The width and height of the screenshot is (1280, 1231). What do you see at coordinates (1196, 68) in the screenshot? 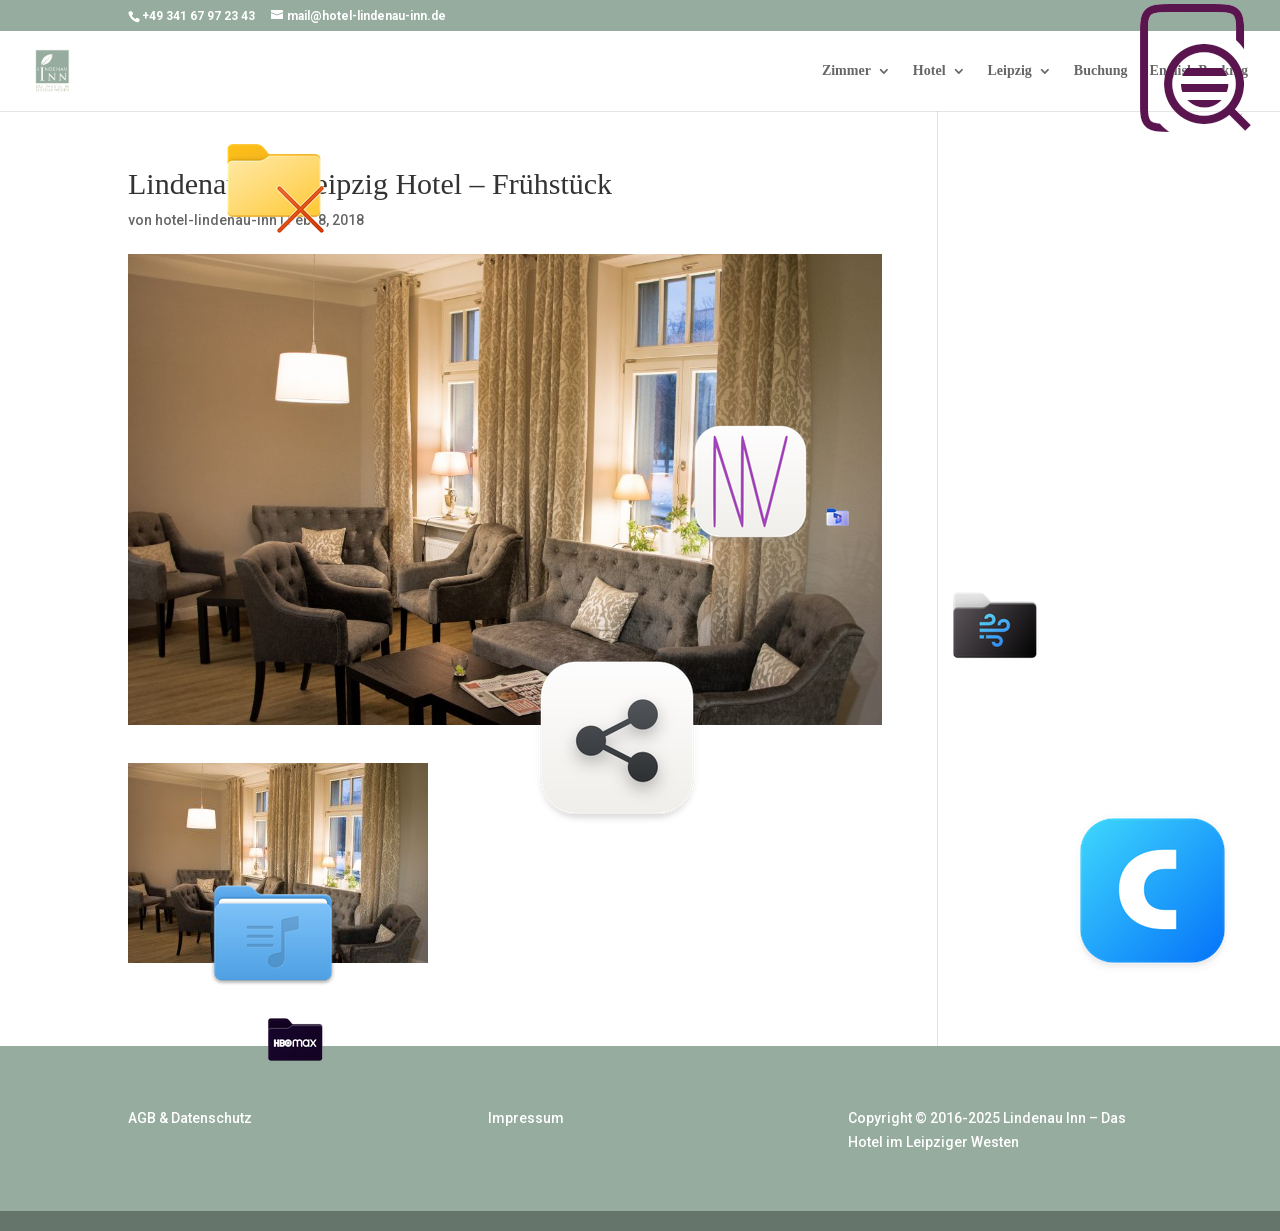
I see `open document viewer app` at bounding box center [1196, 68].